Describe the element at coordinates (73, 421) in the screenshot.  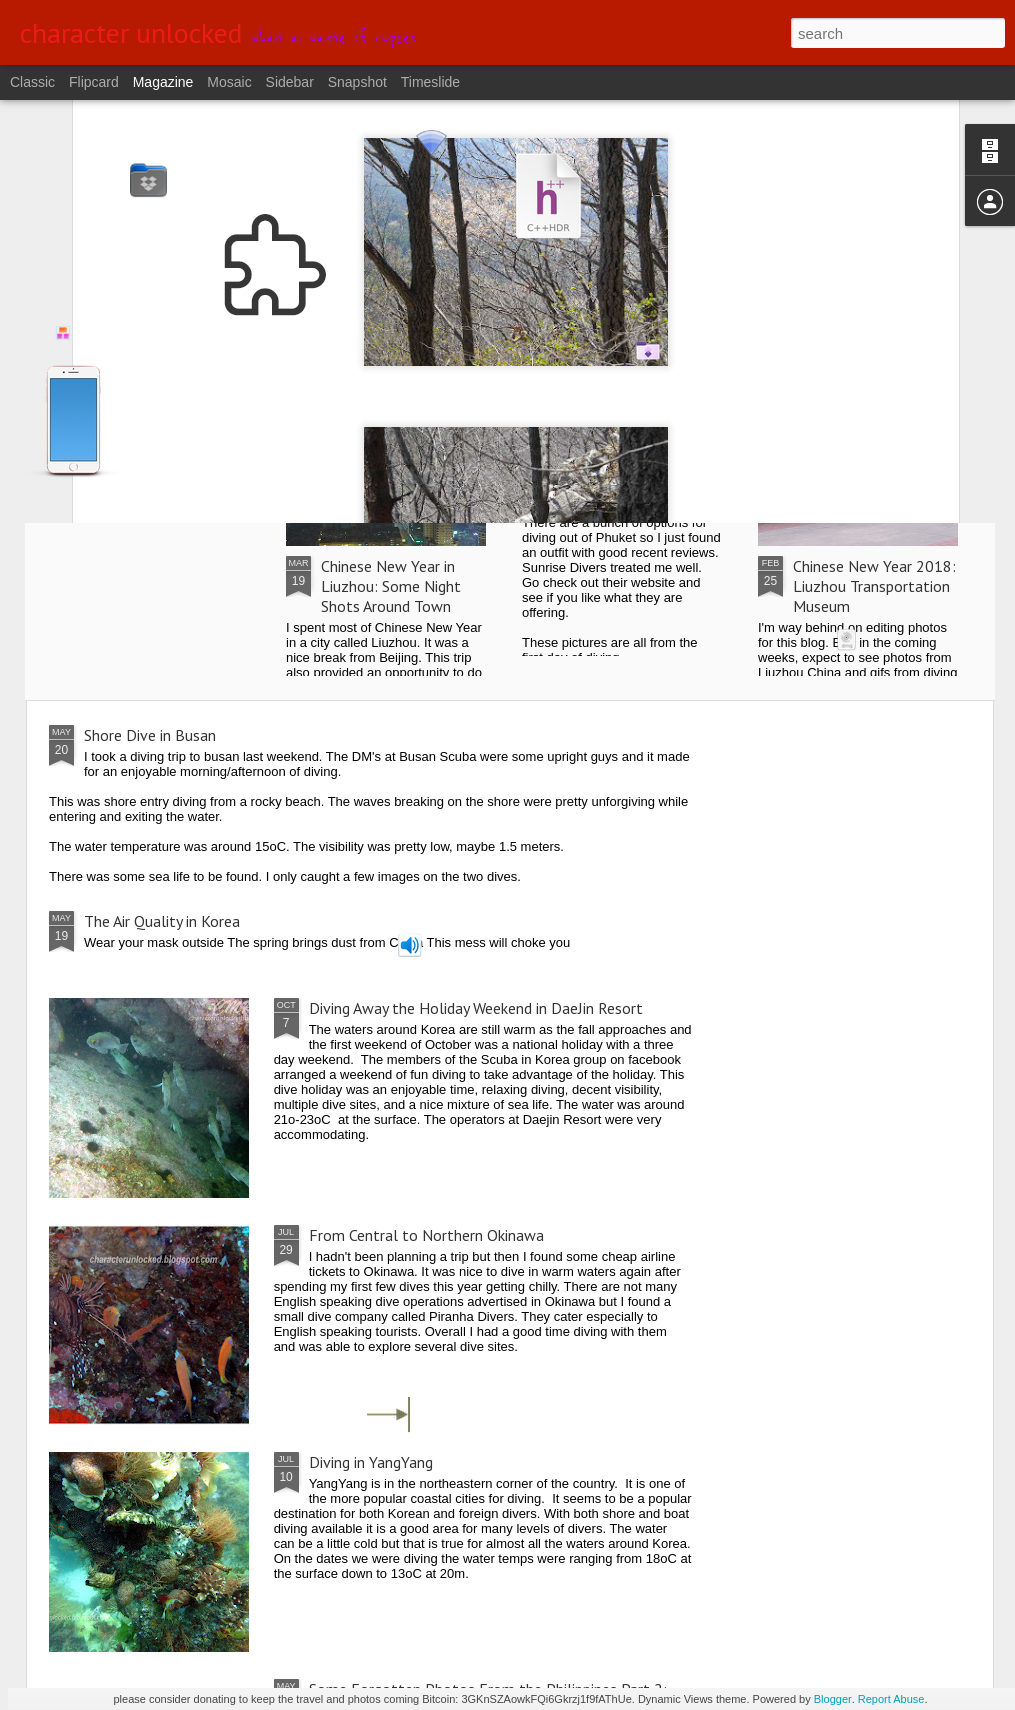
I see `indicates a connected iPhone device` at that location.